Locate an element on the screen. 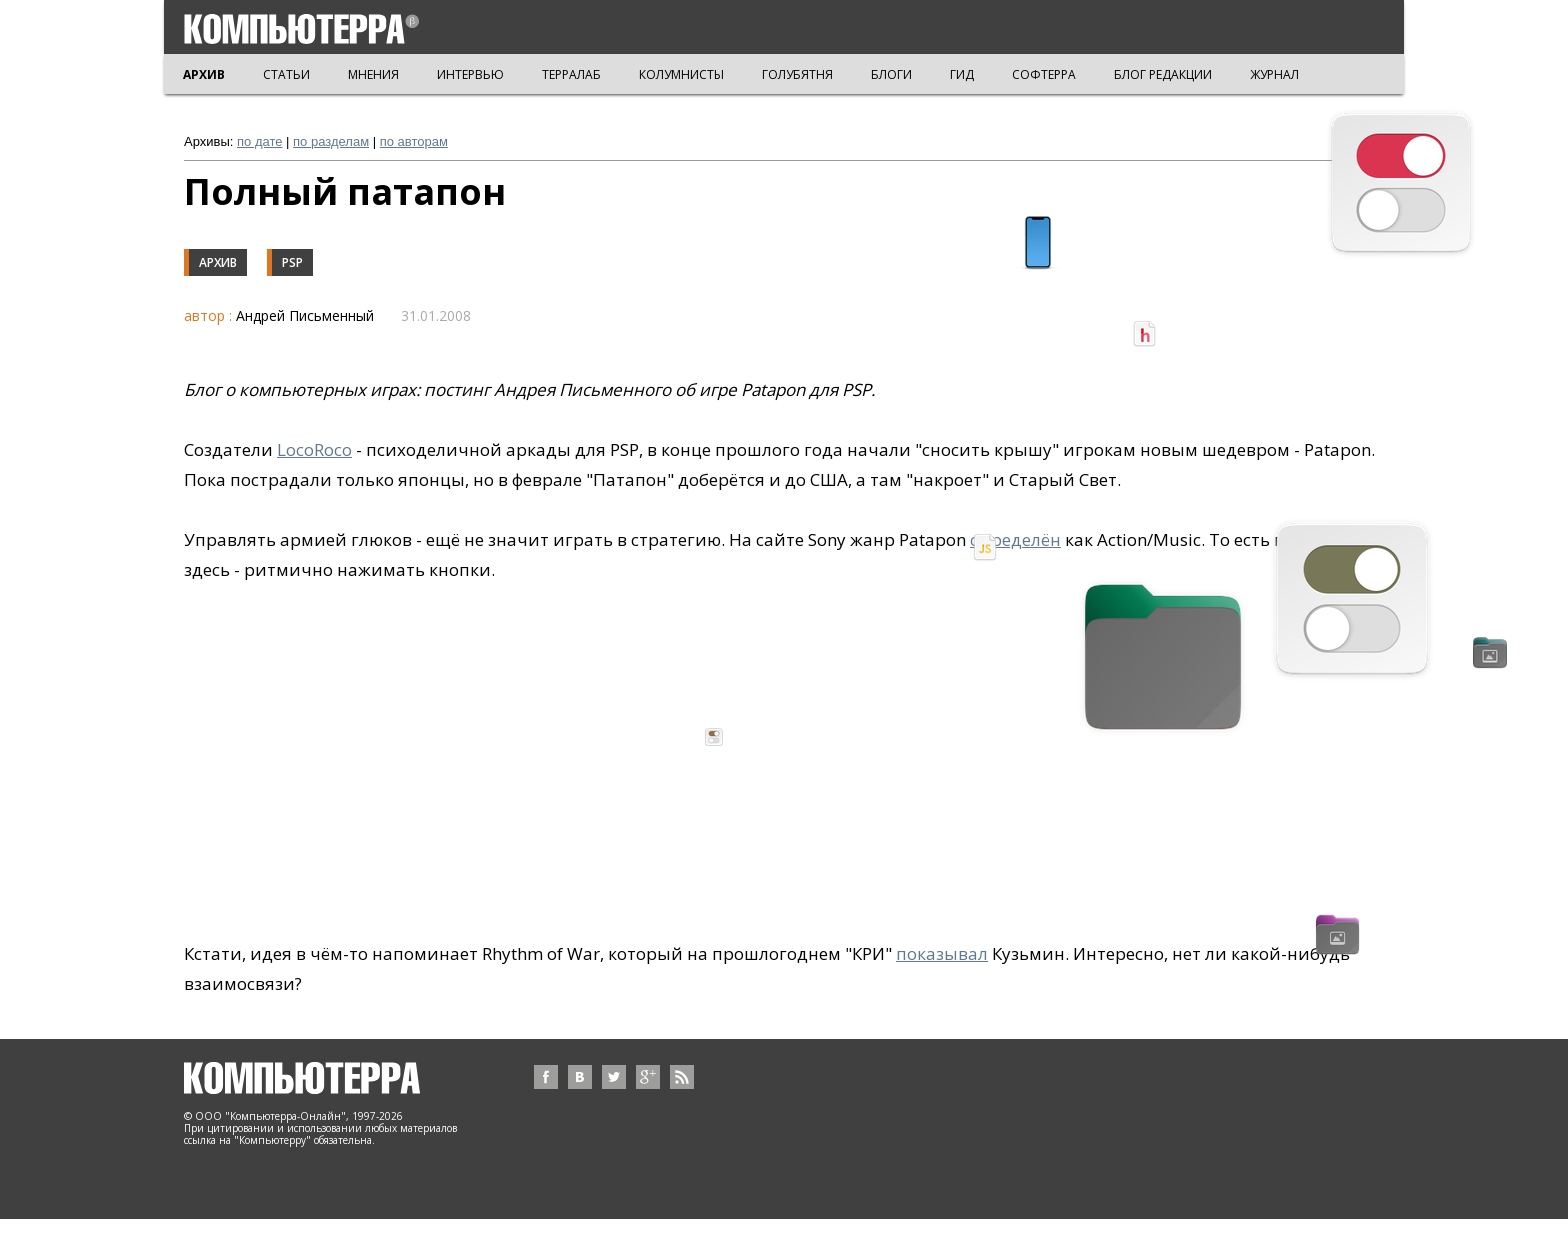  open desktop preferences or settings is located at coordinates (1352, 599).